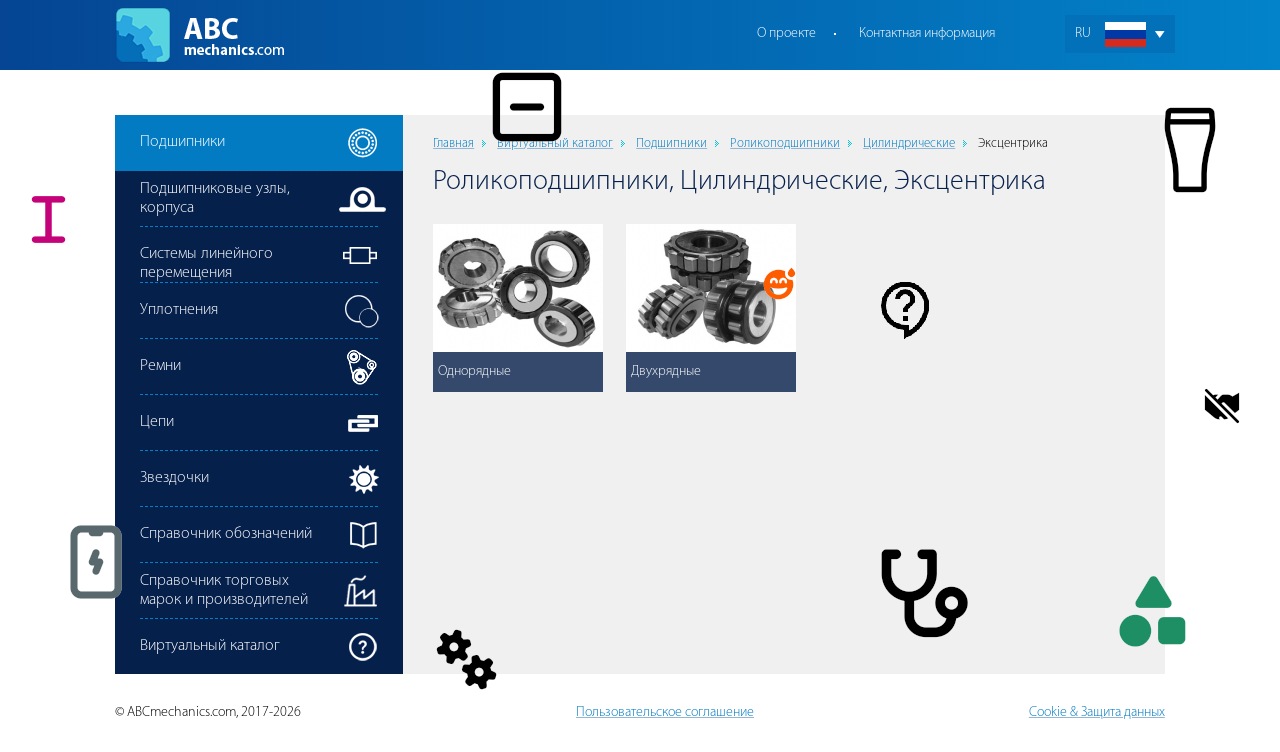 The image size is (1280, 752). What do you see at coordinates (1222, 406) in the screenshot?
I see `indicates a canceled or declined agreement` at bounding box center [1222, 406].